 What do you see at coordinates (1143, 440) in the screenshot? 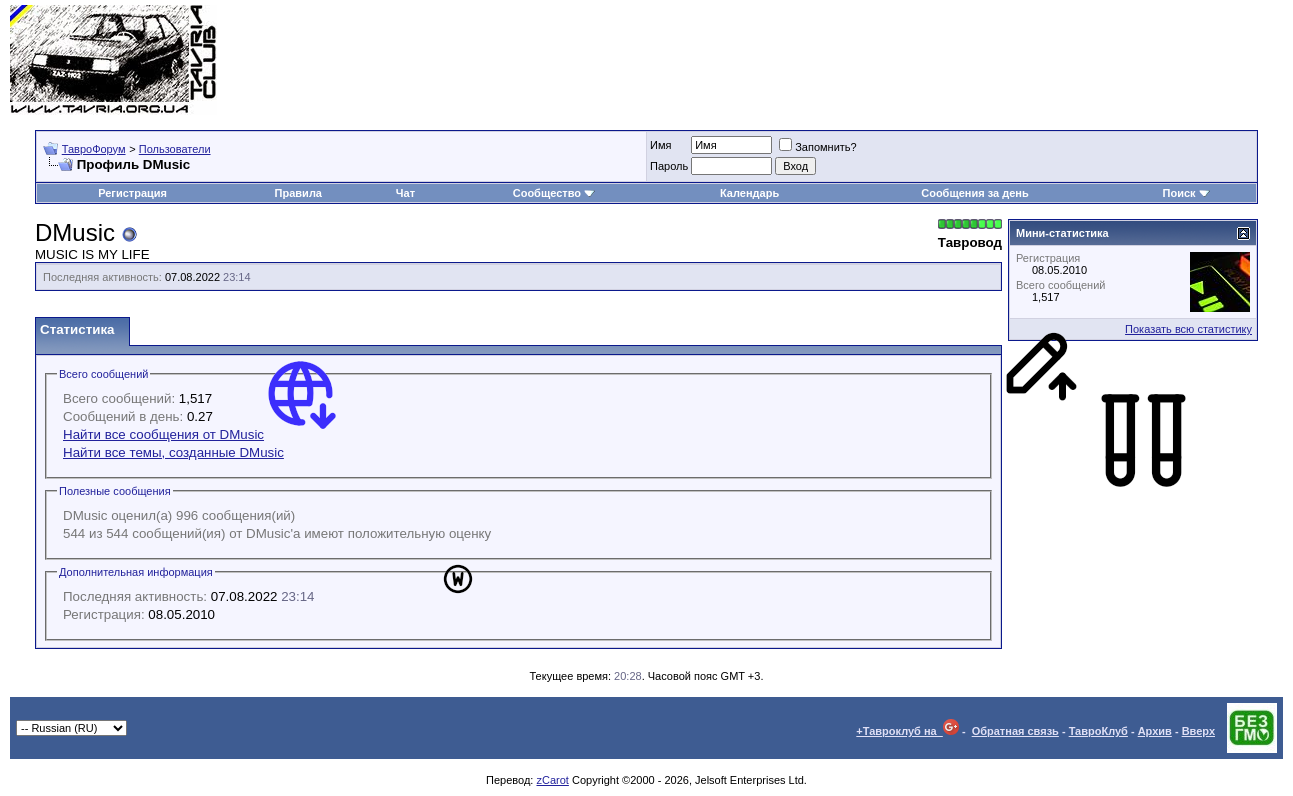
I see `access lab results or diagnostics` at bounding box center [1143, 440].